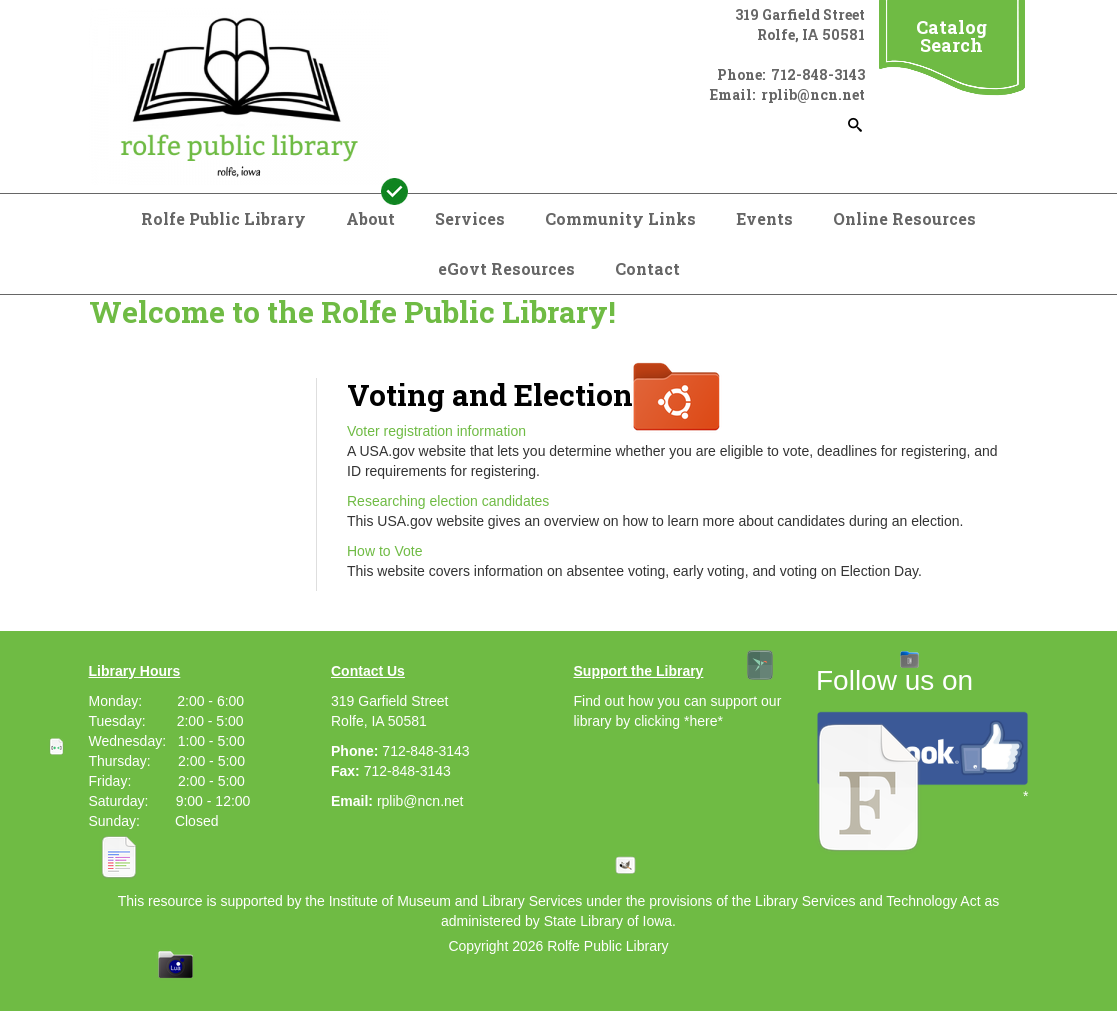  I want to click on access your templates folder, so click(909, 659).